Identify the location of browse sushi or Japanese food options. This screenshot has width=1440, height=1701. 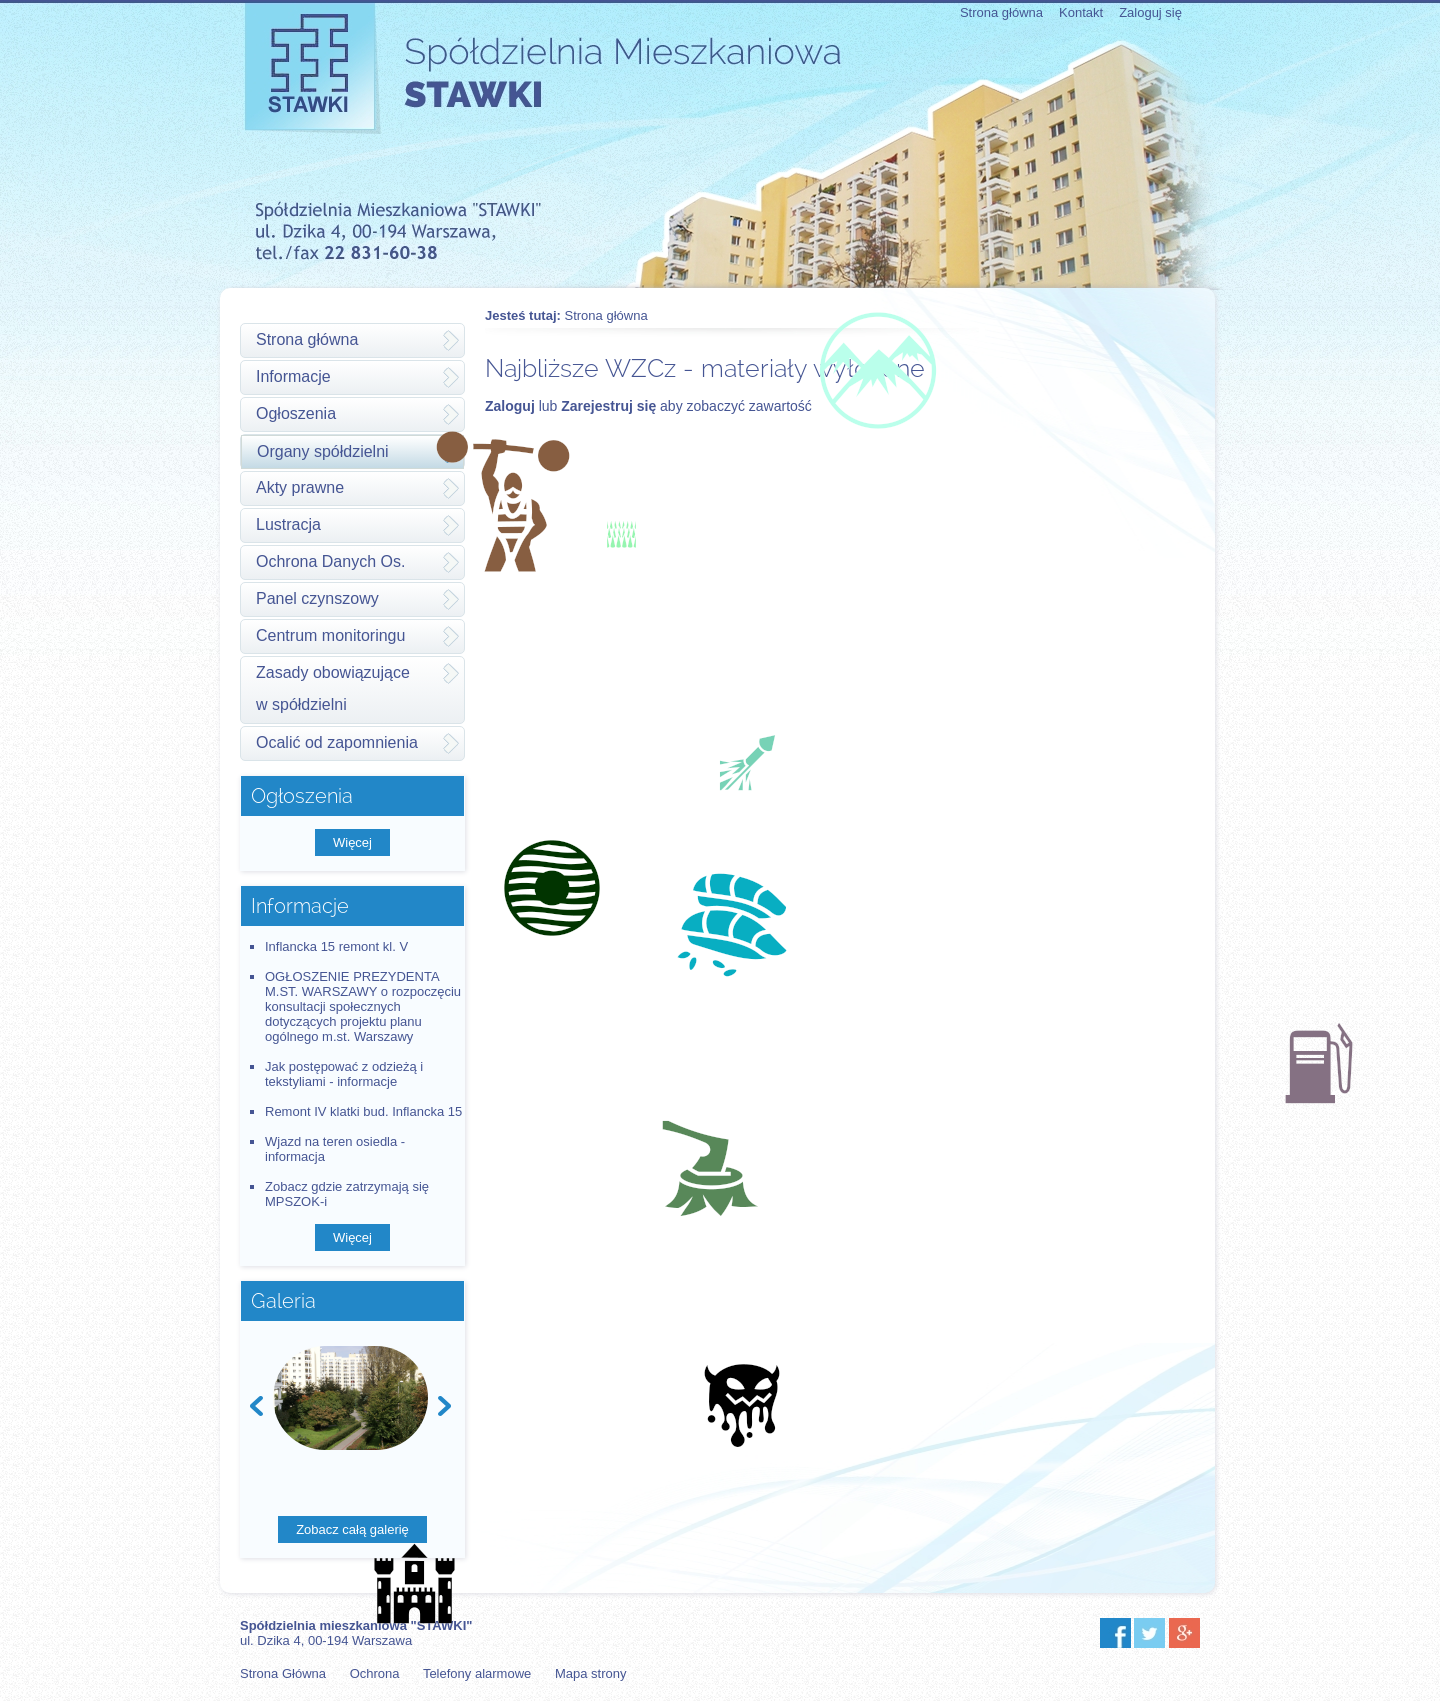
(732, 925).